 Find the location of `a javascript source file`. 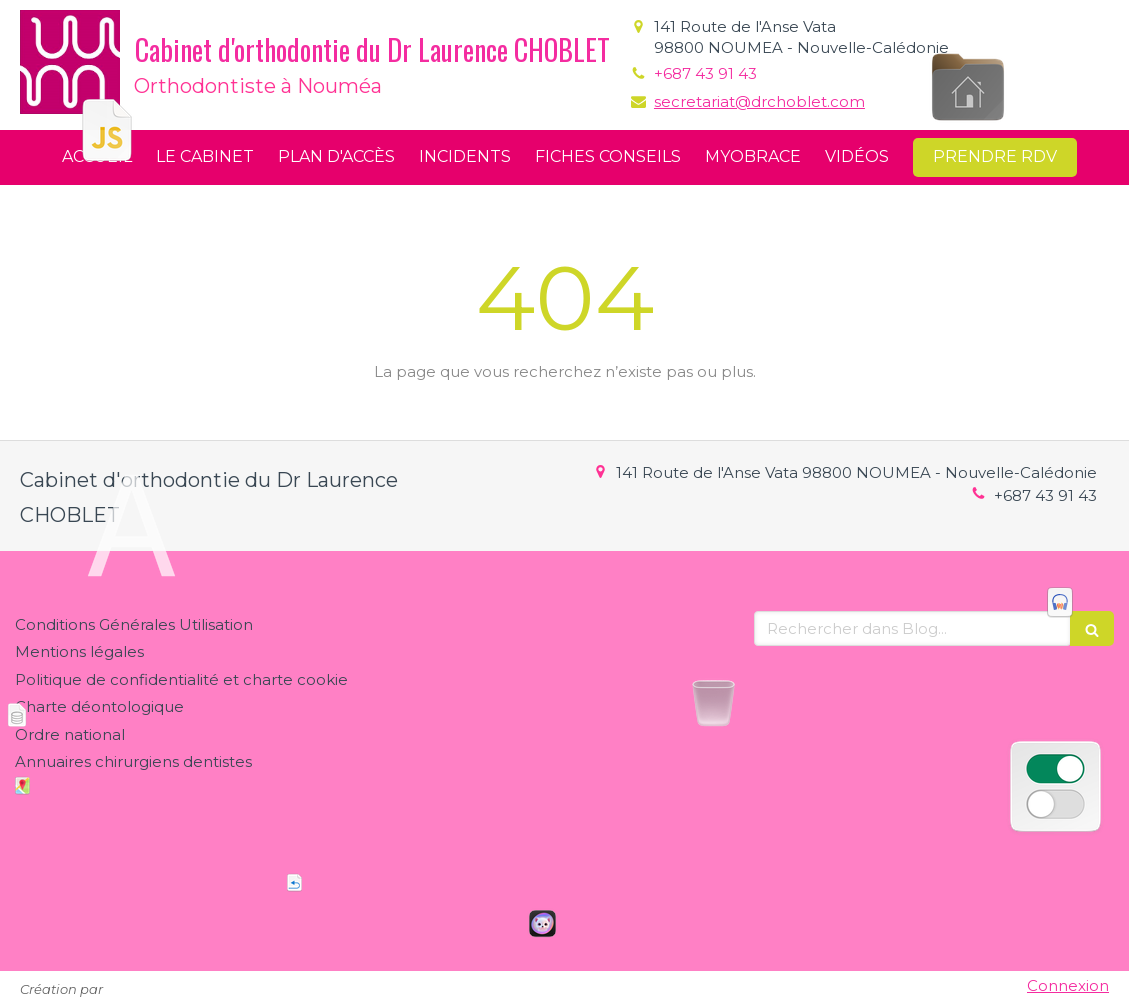

a javascript source file is located at coordinates (107, 130).